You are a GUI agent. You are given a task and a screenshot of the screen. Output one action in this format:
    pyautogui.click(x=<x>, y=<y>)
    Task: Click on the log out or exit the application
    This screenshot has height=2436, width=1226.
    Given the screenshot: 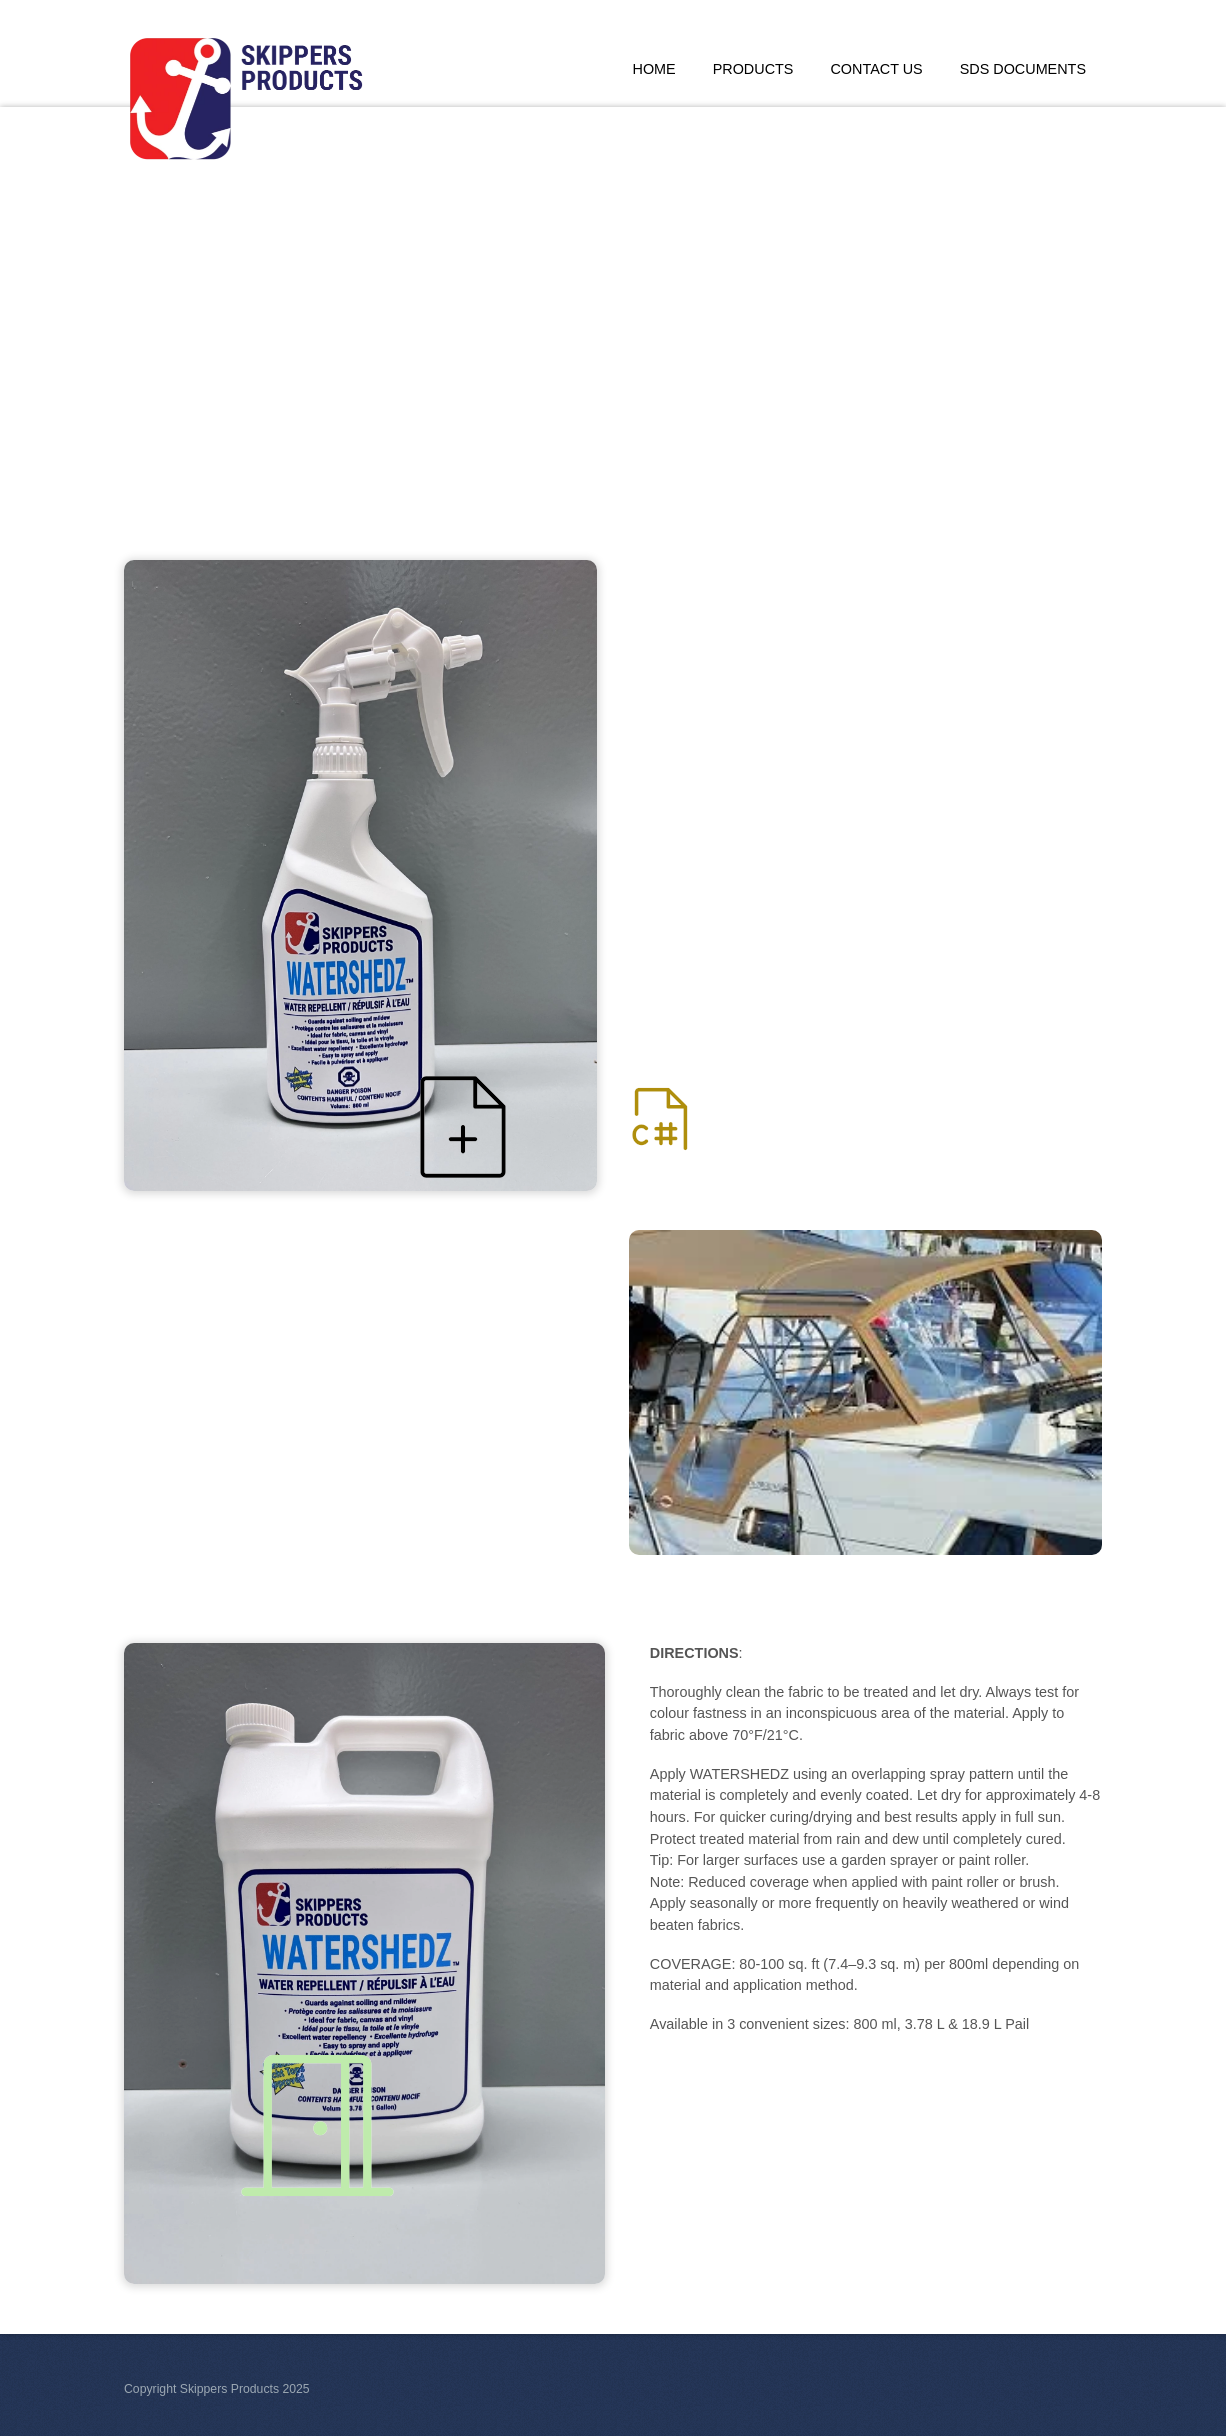 What is the action you would take?
    pyautogui.click(x=317, y=2125)
    